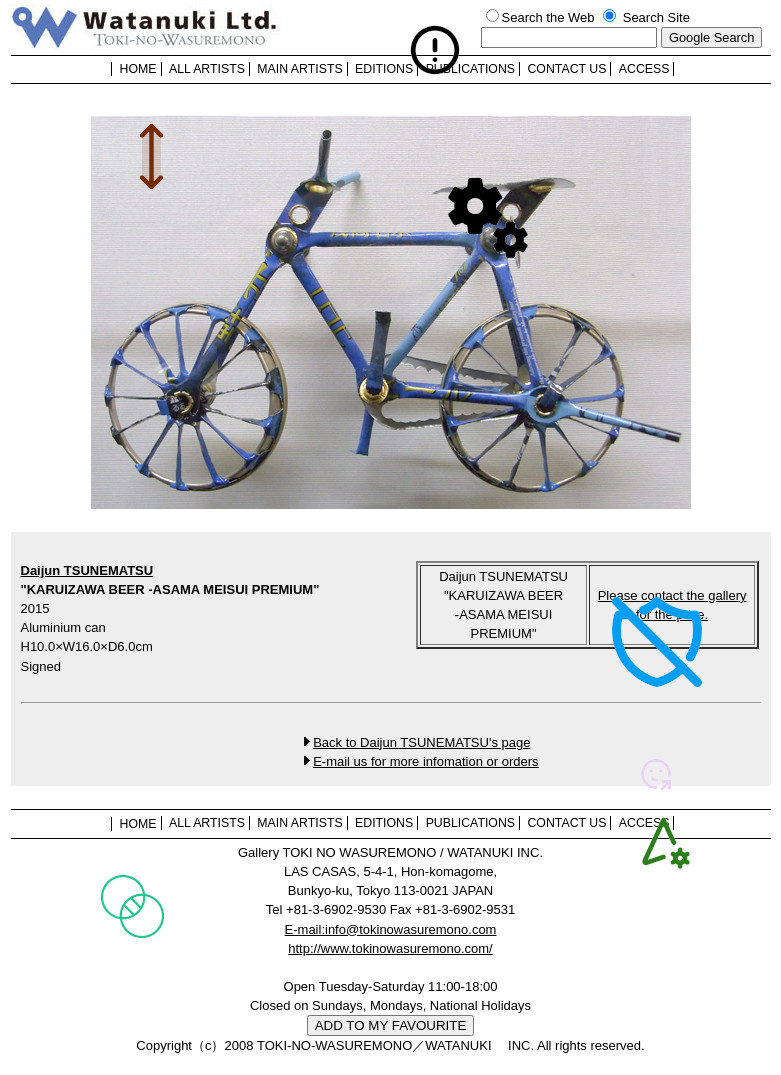 The height and width of the screenshot is (1075, 781). What do you see at coordinates (656, 774) in the screenshot?
I see `share your mood or status with others` at bounding box center [656, 774].